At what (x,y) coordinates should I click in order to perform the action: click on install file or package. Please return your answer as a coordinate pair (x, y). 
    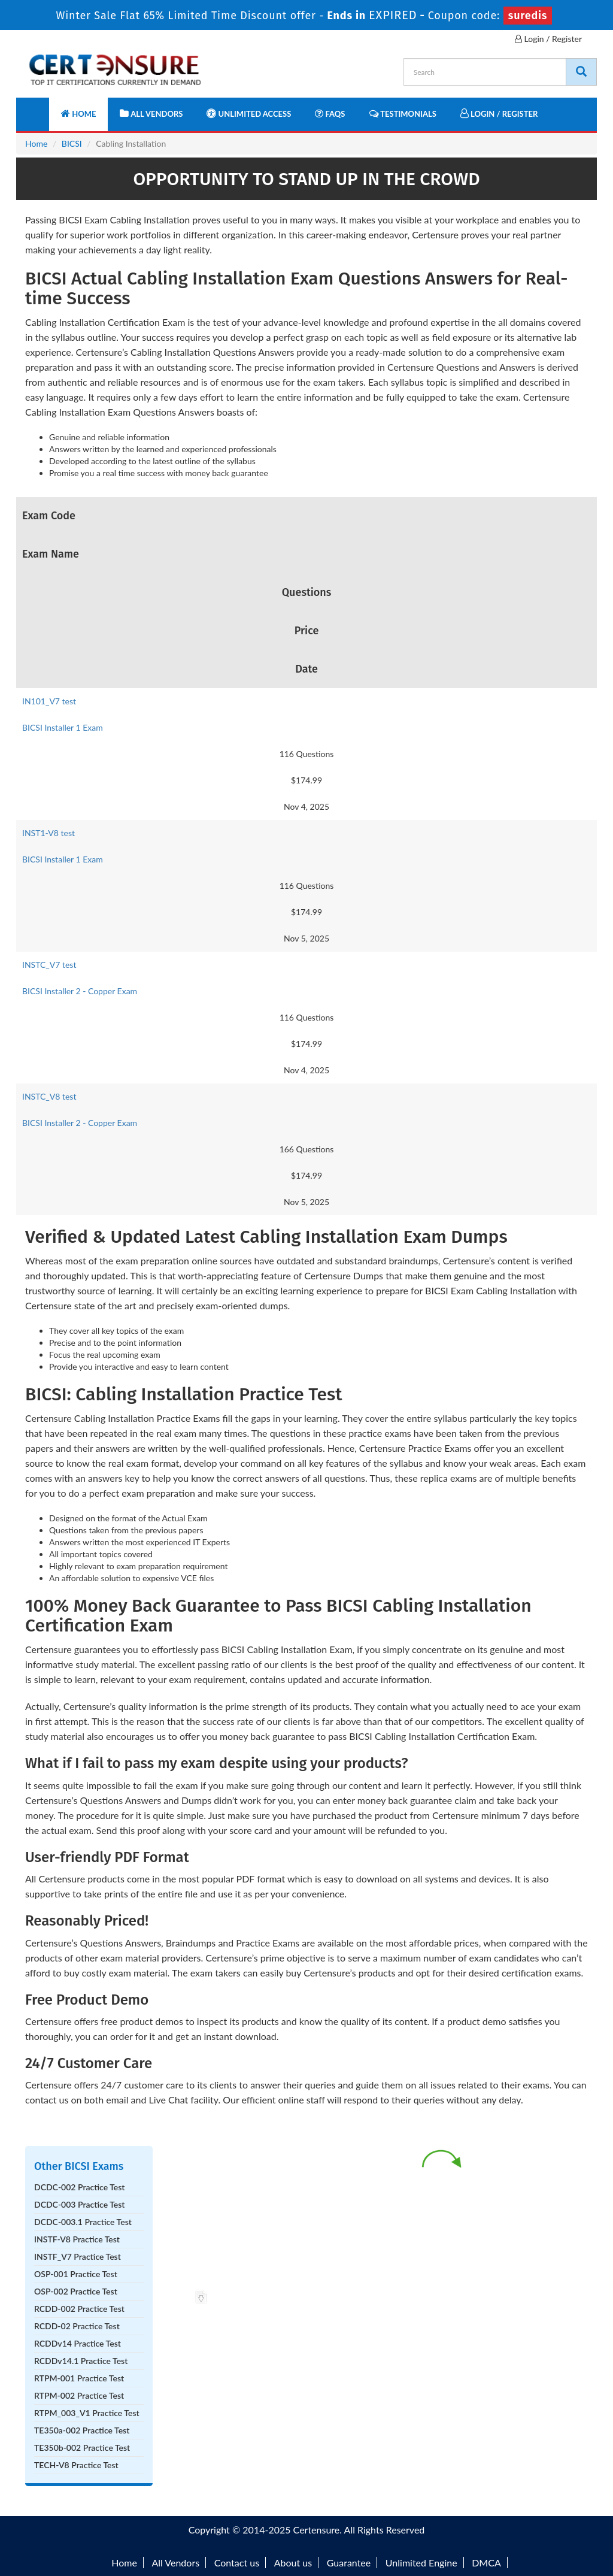
    Looking at the image, I should click on (201, 2297).